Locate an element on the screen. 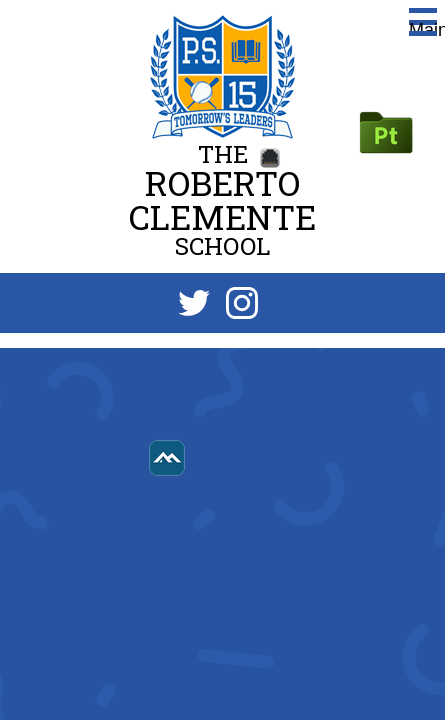 The image size is (445, 720). indicates an RJ11 telephone/DSL network port is located at coordinates (270, 158).